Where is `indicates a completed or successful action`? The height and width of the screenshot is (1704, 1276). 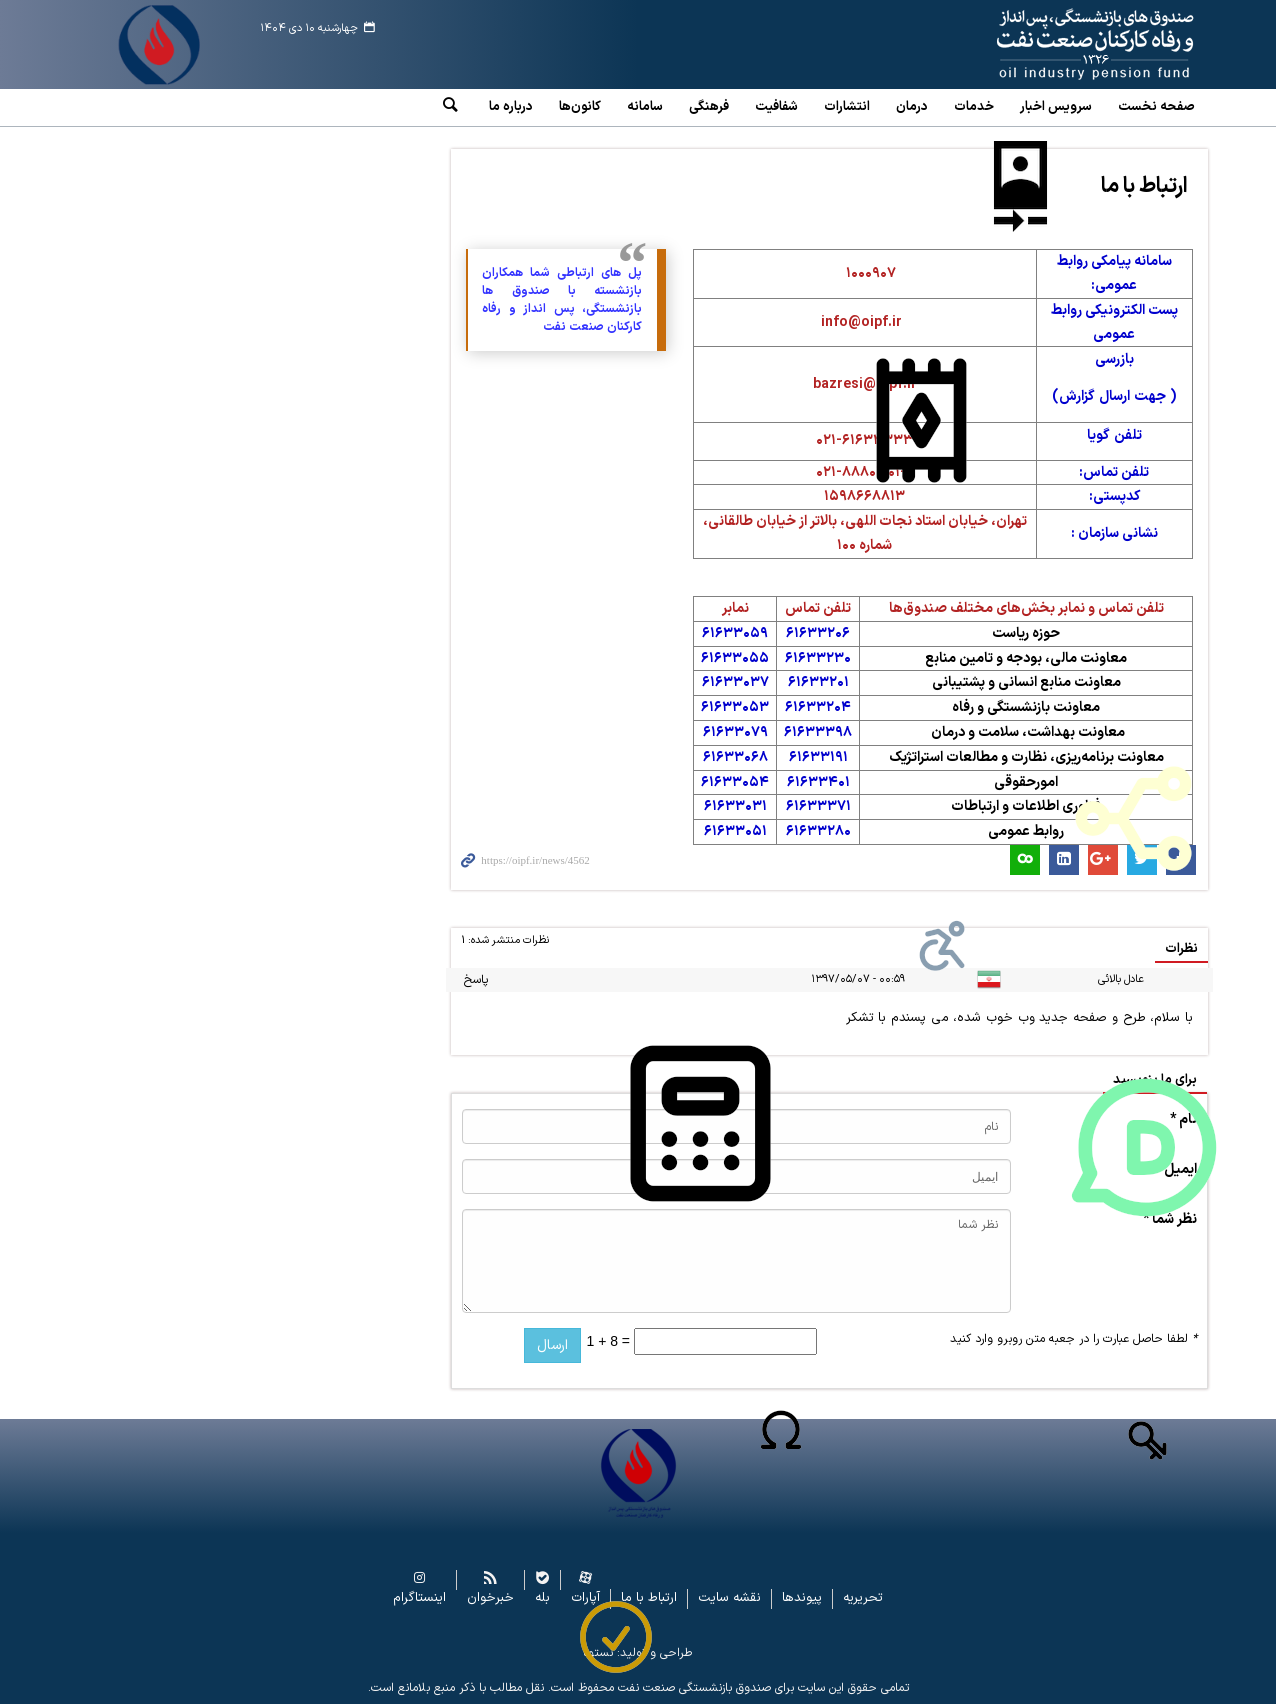
indicates a completed or successful action is located at coordinates (616, 1637).